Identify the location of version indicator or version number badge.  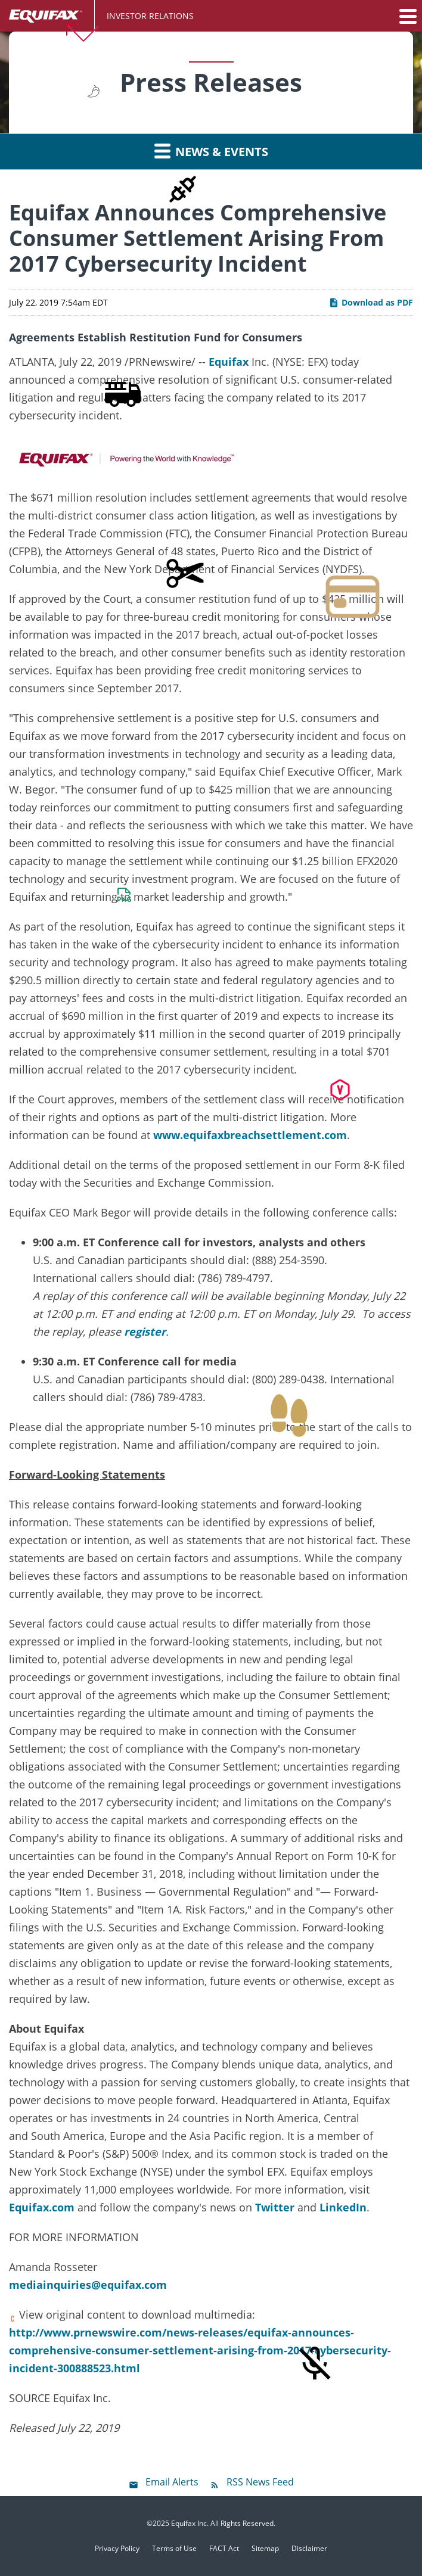
(340, 1090).